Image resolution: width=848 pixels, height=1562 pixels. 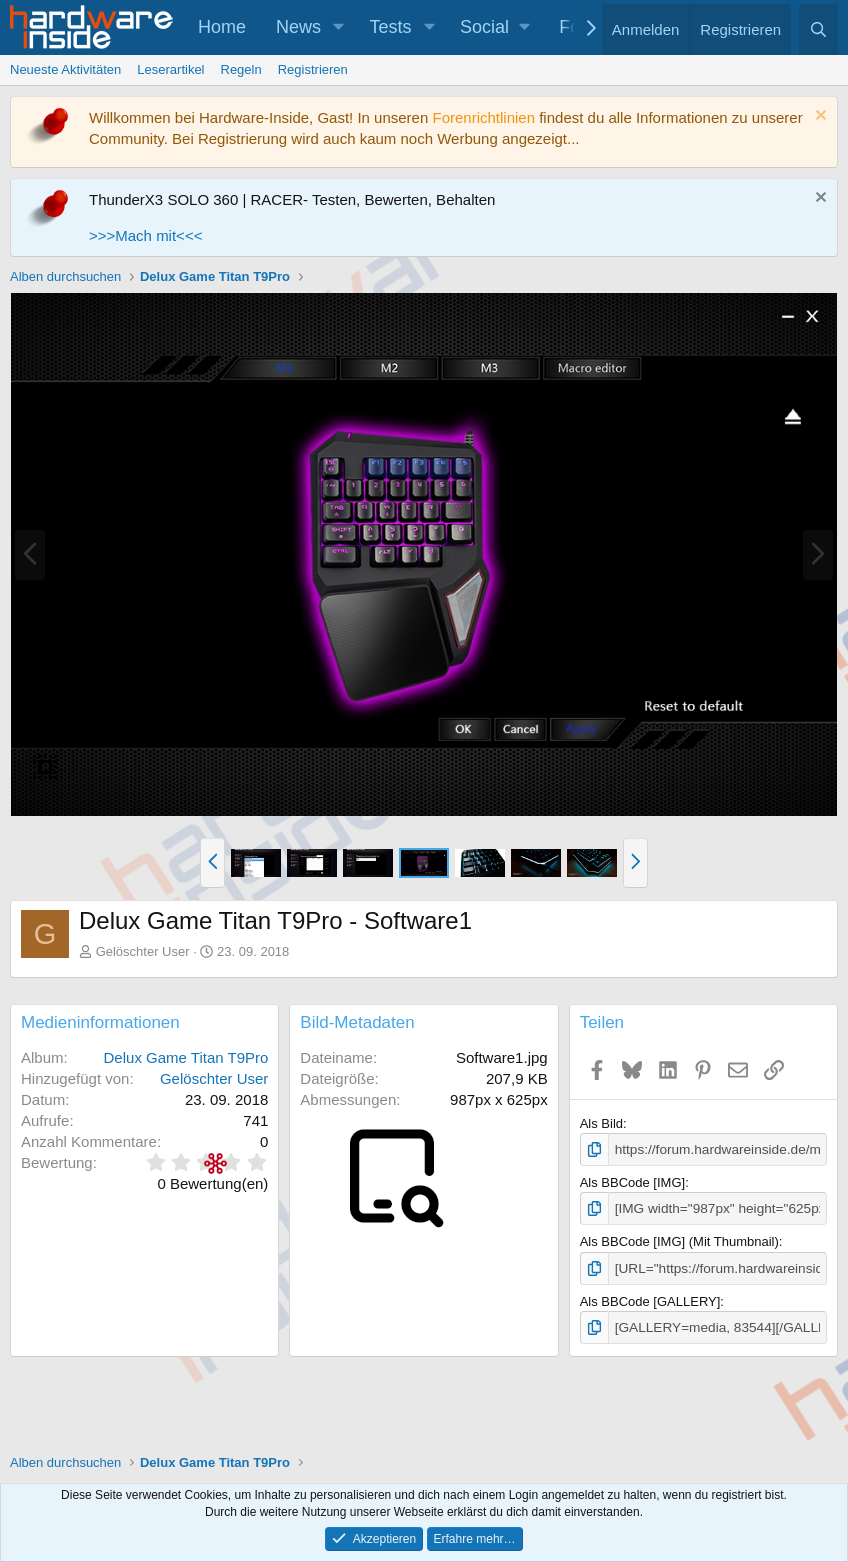 I want to click on search for content on iPad, so click(x=392, y=1176).